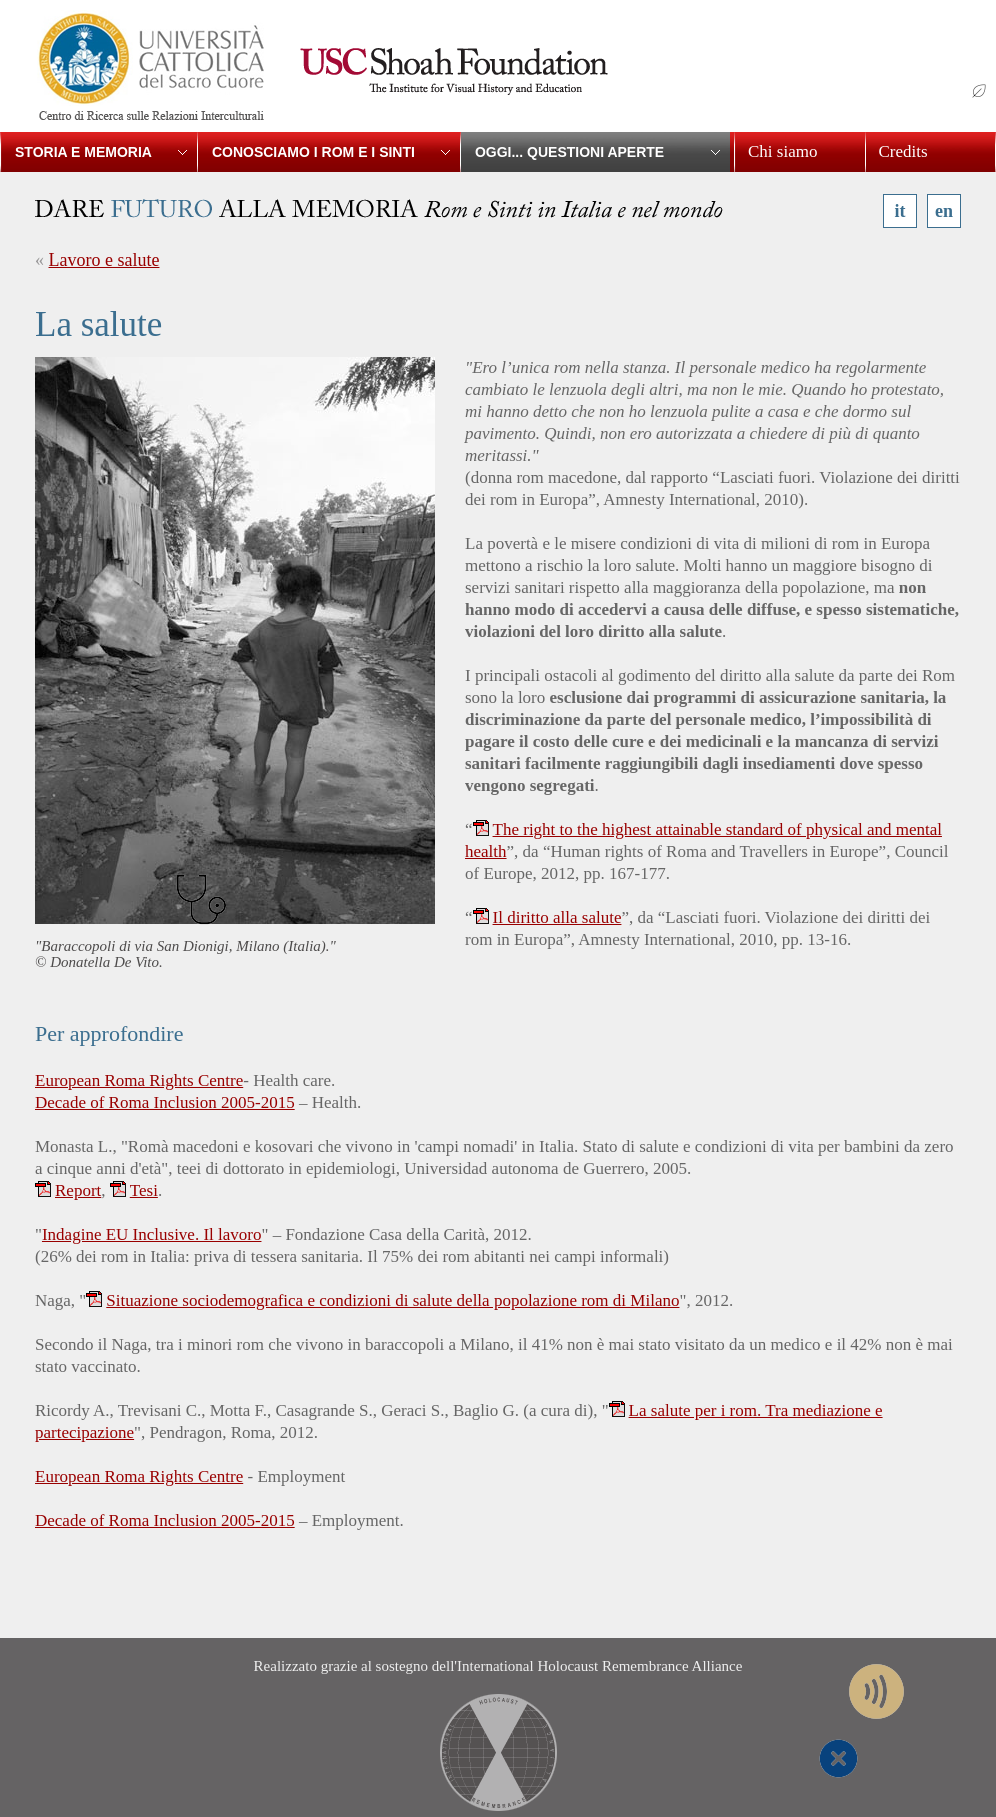  What do you see at coordinates (876, 1691) in the screenshot?
I see `tap to pay with contactless payment` at bounding box center [876, 1691].